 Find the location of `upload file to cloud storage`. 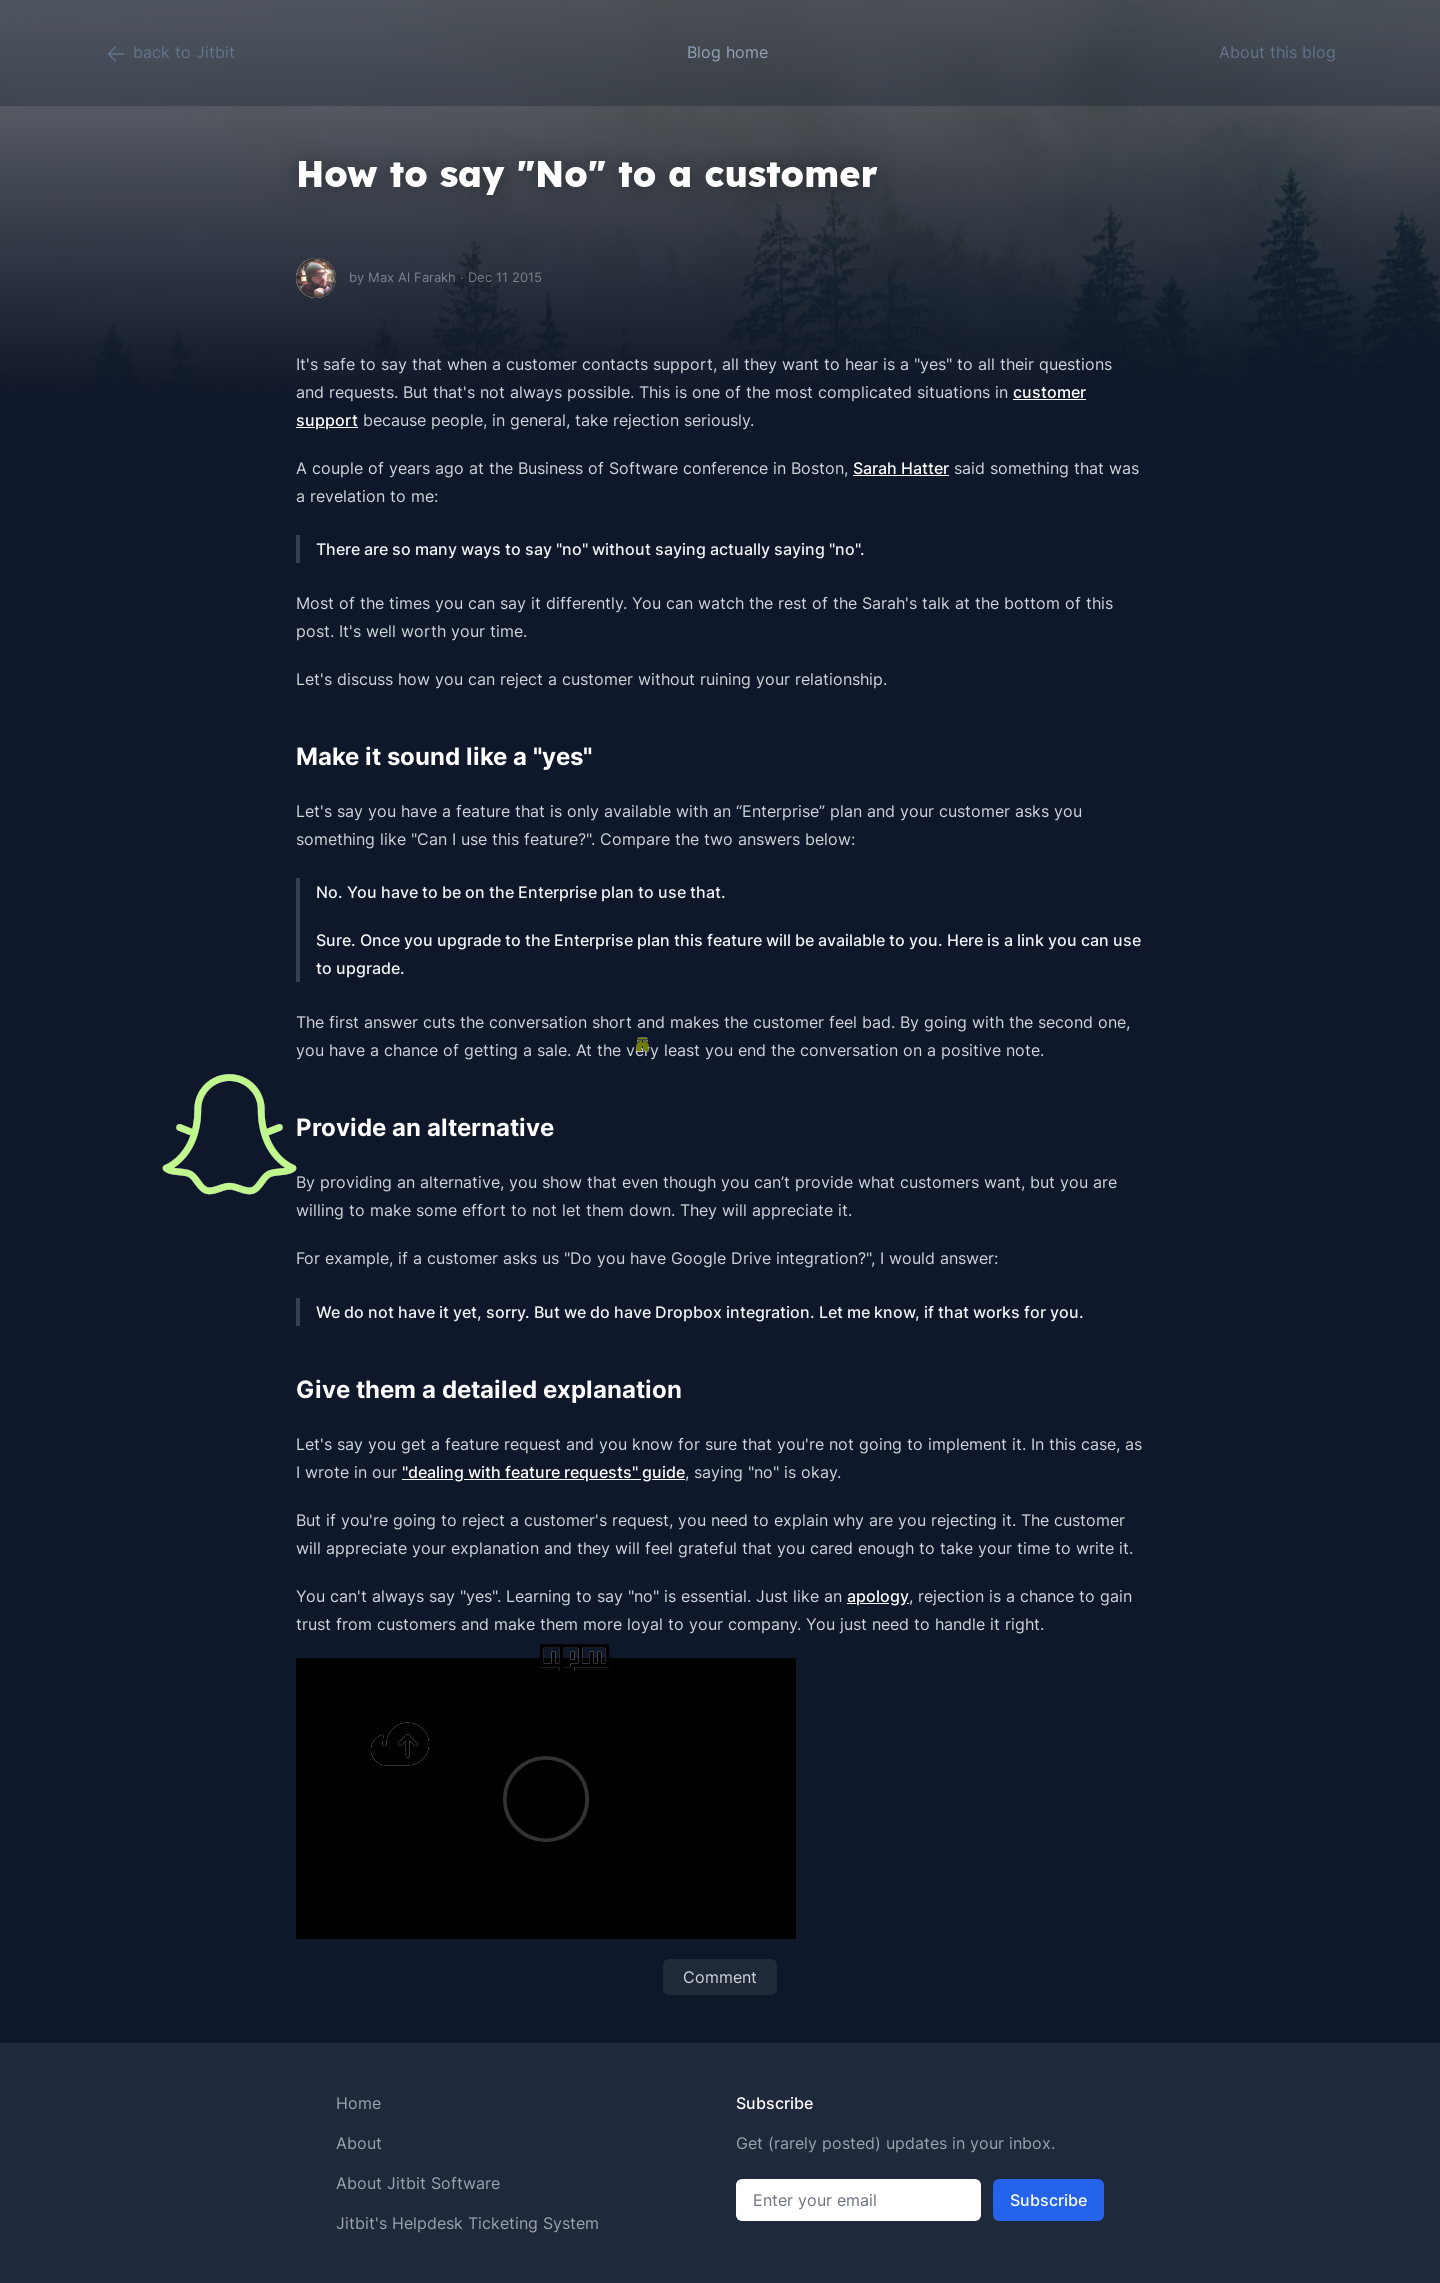

upload file to cloud storage is located at coordinates (400, 1744).